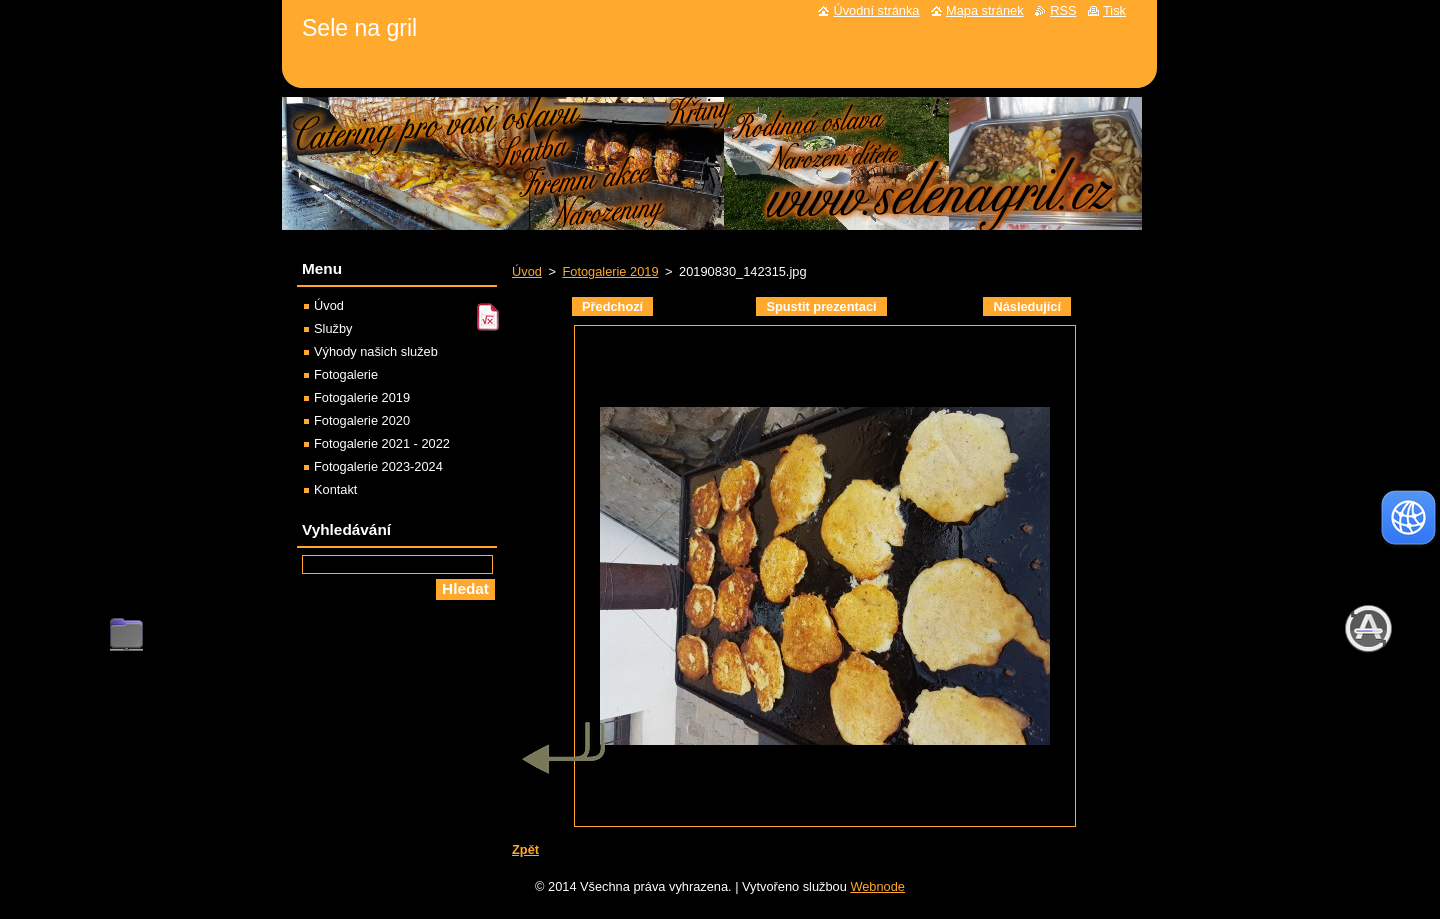  I want to click on manage web apps and browser-based applications, so click(1408, 518).